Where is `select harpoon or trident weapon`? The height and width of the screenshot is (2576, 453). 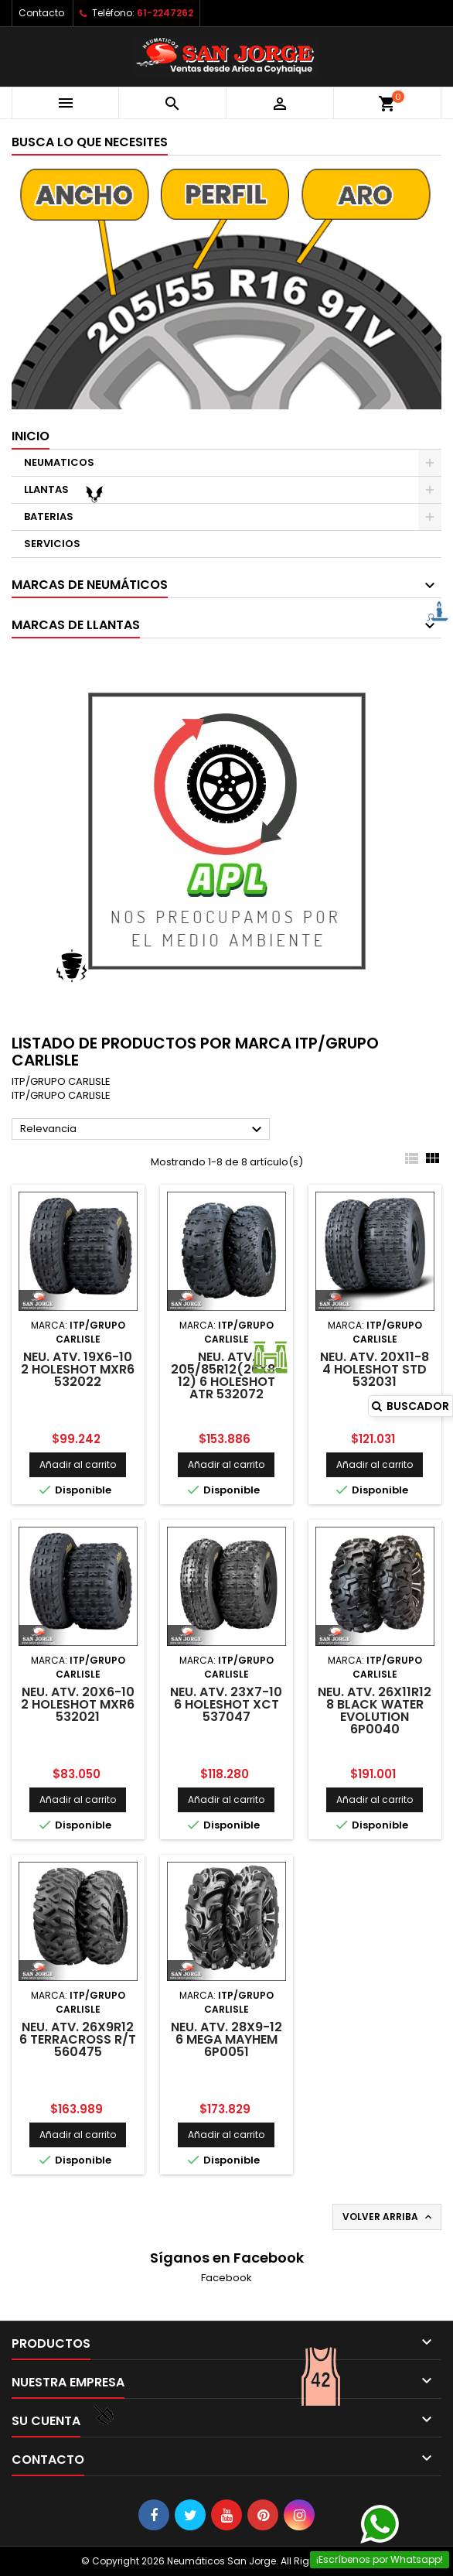
select harpoon or trident weapon is located at coordinates (104, 2414).